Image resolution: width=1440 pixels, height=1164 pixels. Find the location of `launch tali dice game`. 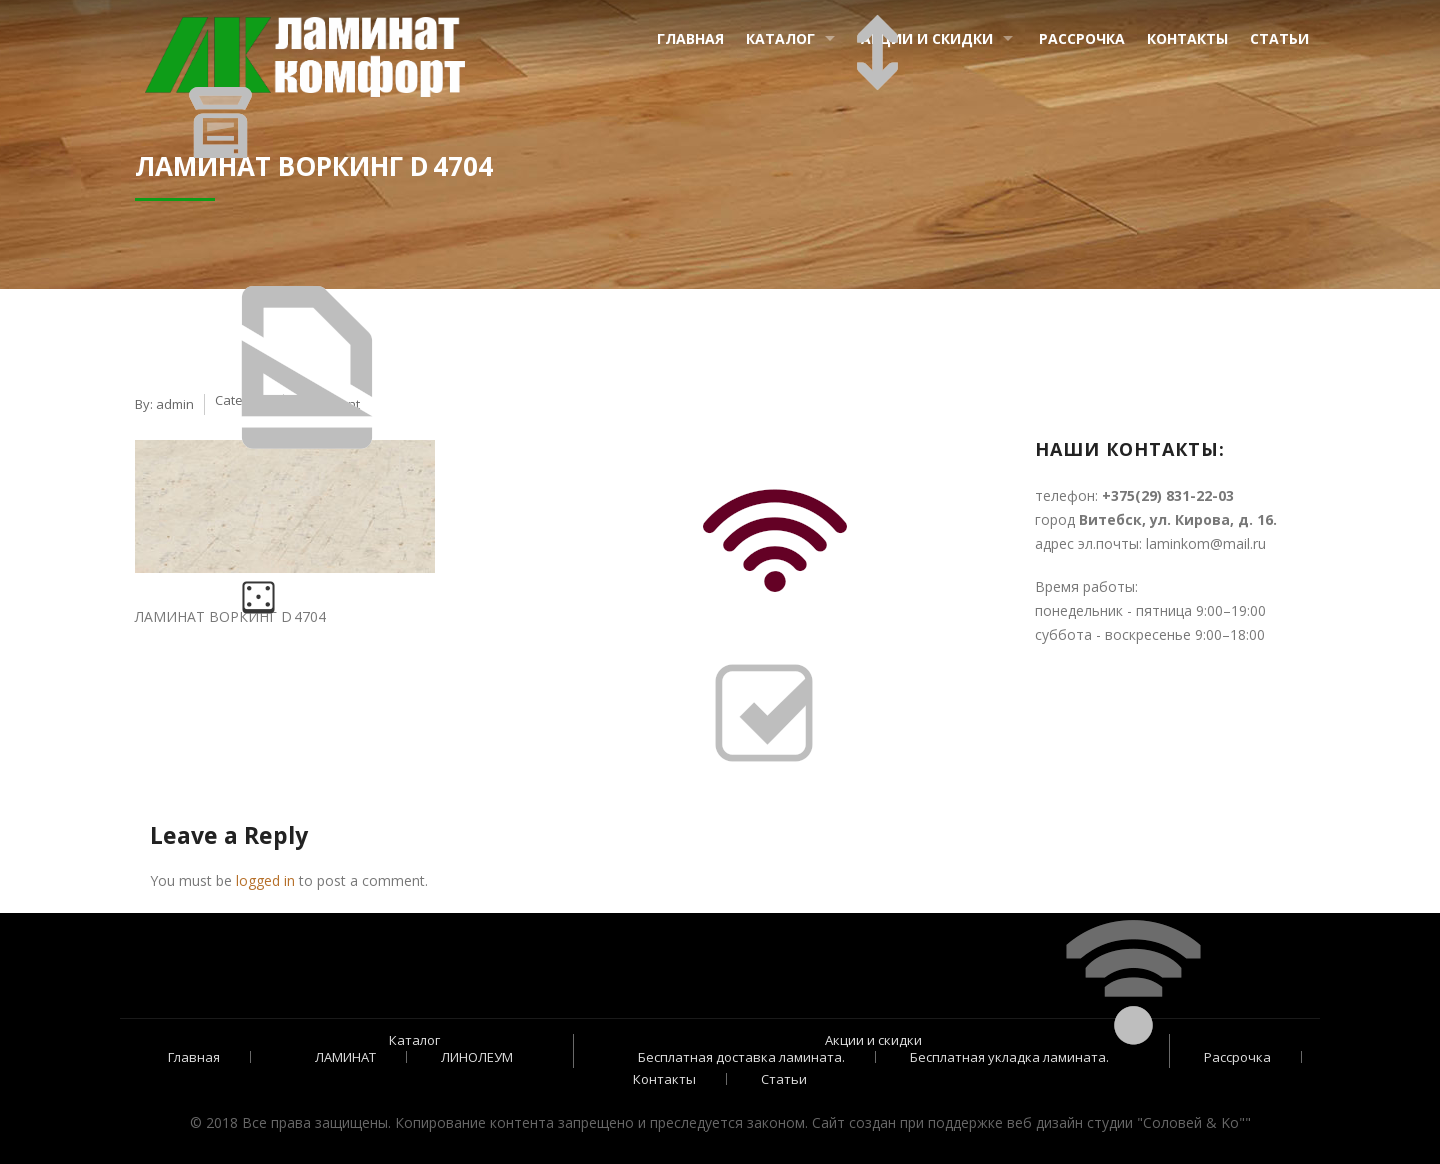

launch tali dice game is located at coordinates (258, 597).